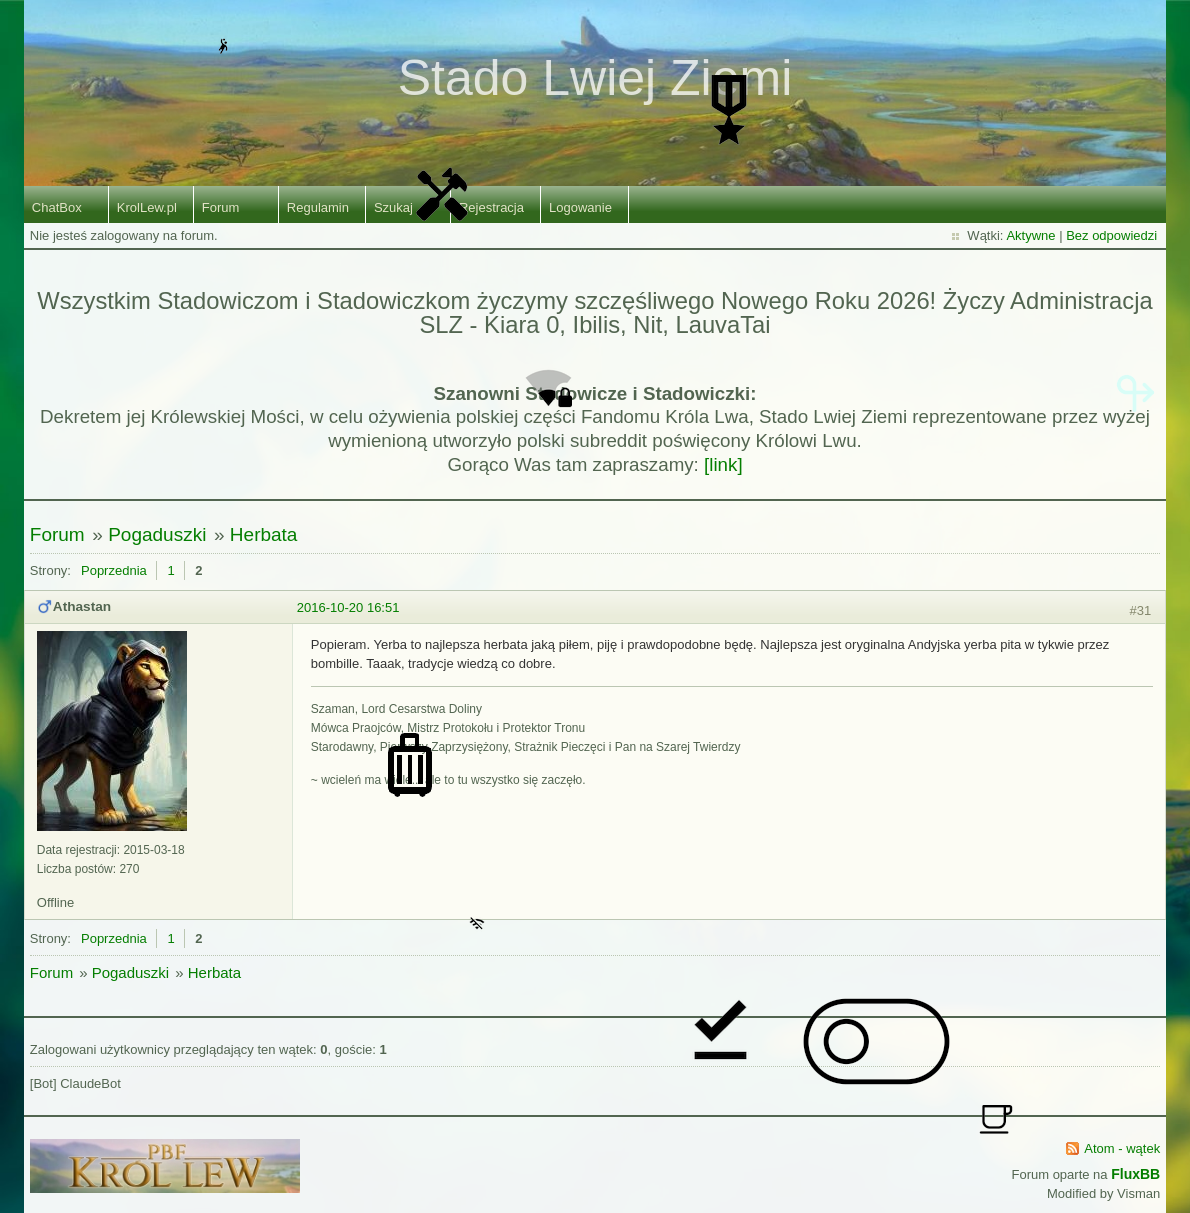 The image size is (1190, 1213). Describe the element at coordinates (729, 110) in the screenshot. I see `view achievements or badges earned` at that location.